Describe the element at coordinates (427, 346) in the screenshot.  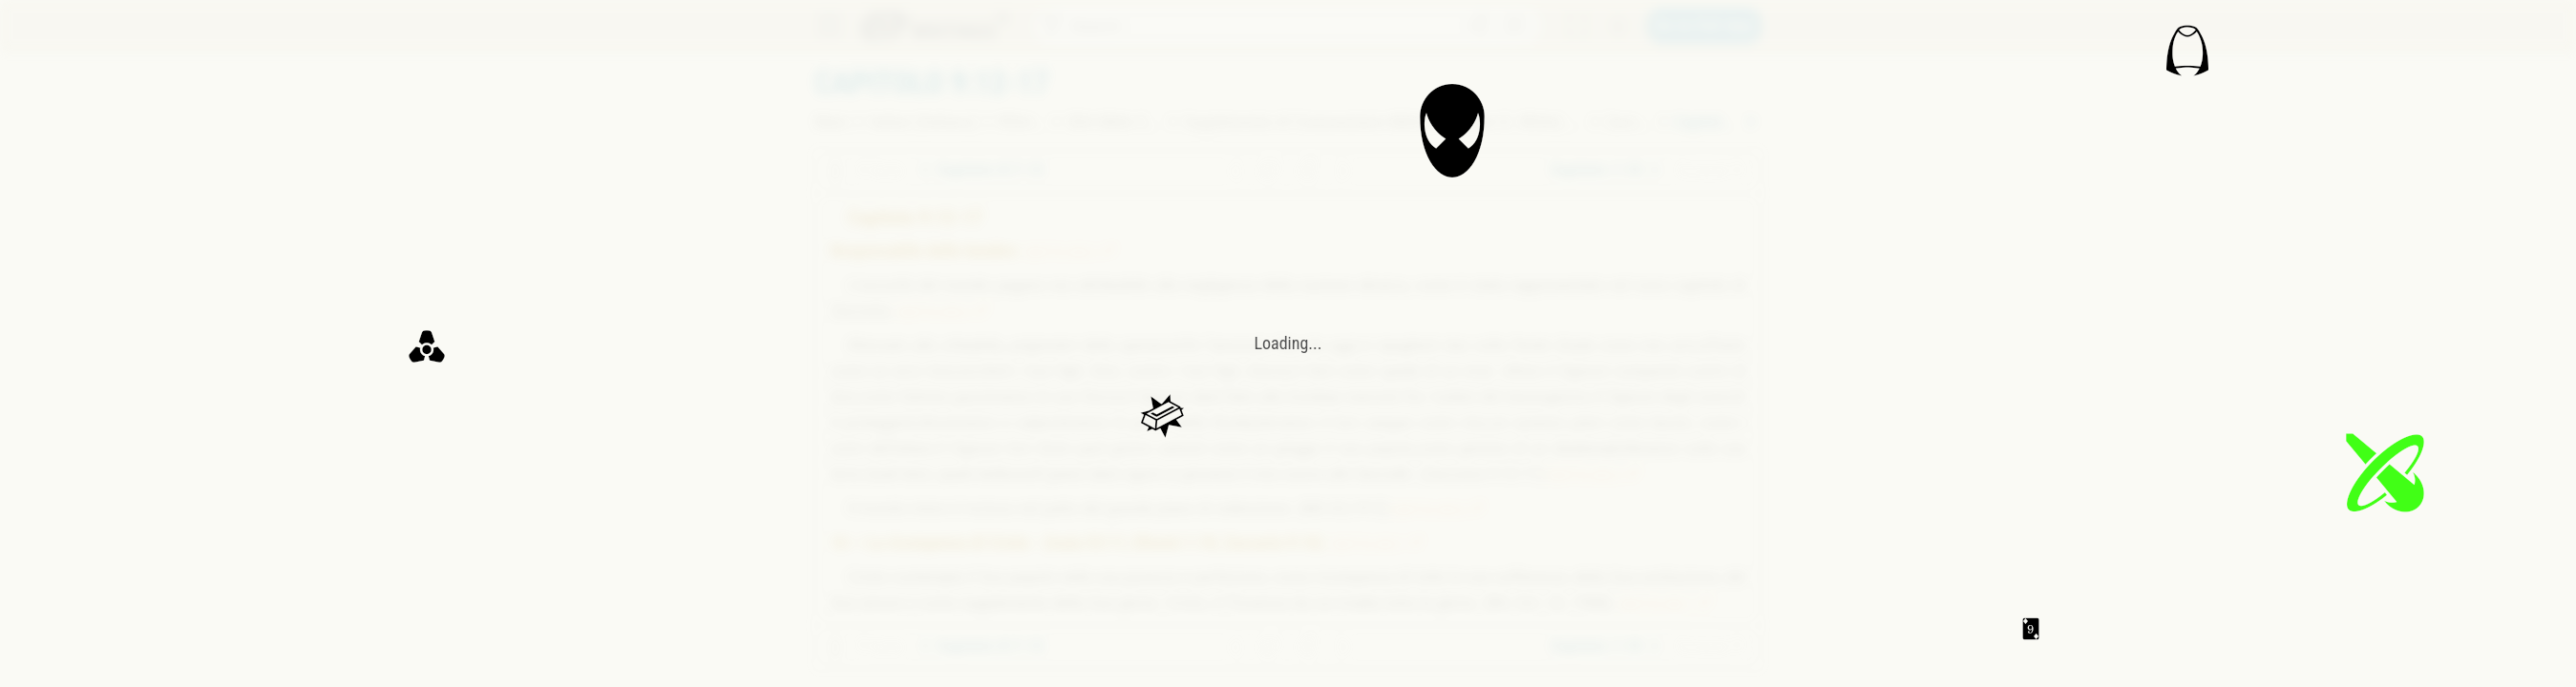
I see `indicates nuclear or reactor system status` at that location.